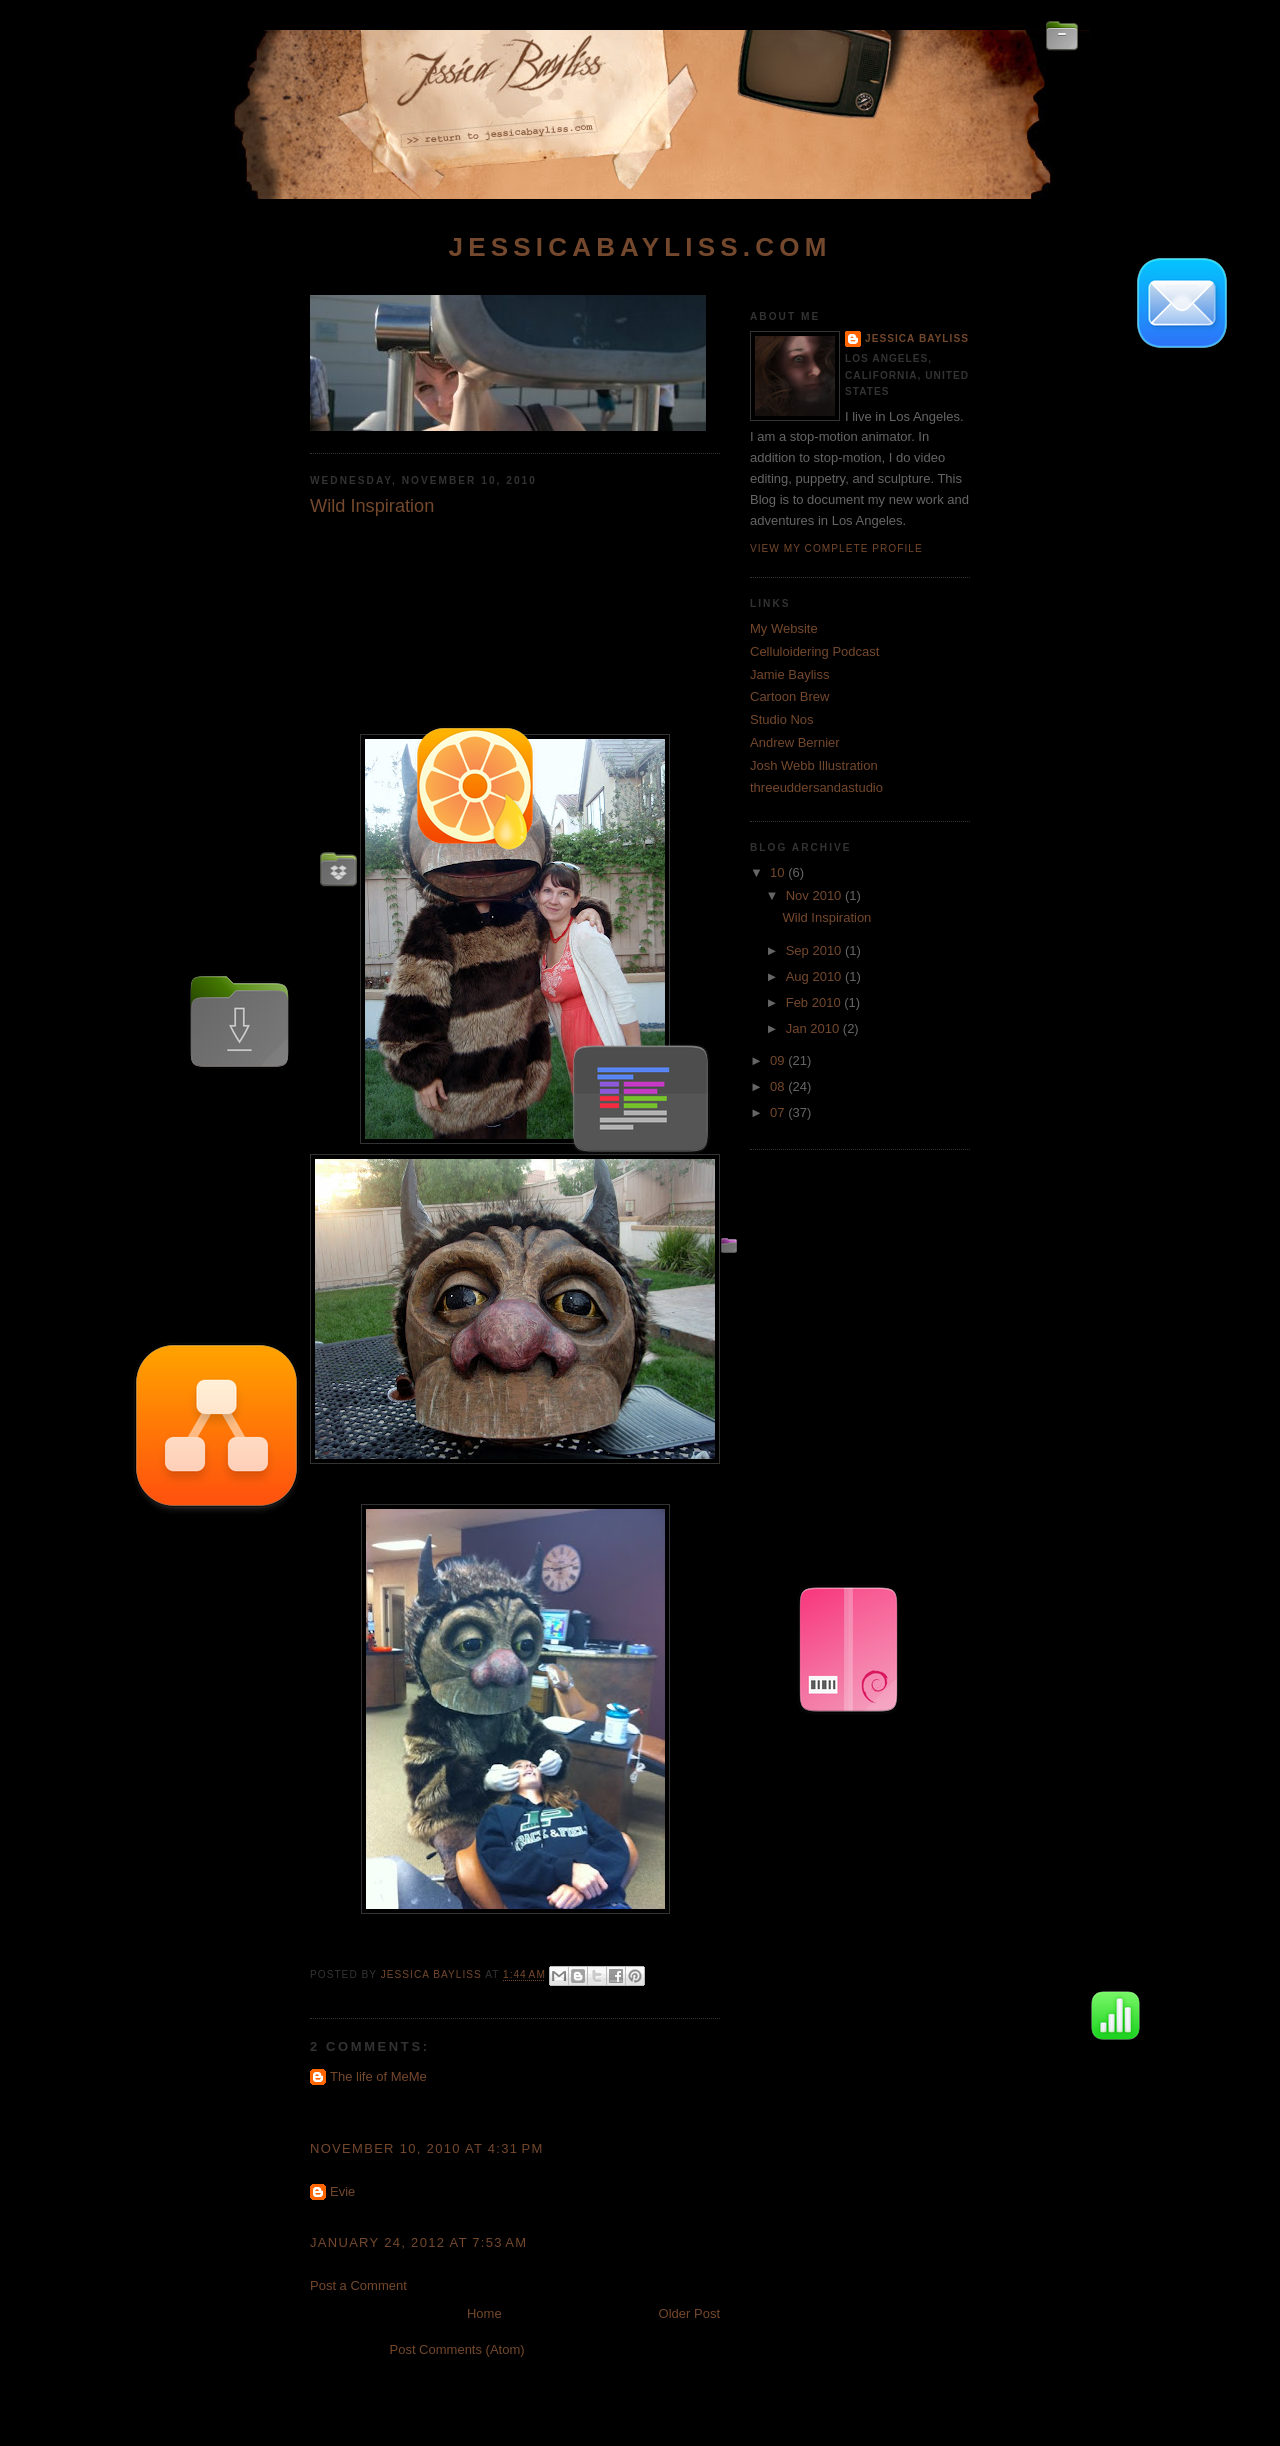  I want to click on open the software development environment, so click(640, 1098).